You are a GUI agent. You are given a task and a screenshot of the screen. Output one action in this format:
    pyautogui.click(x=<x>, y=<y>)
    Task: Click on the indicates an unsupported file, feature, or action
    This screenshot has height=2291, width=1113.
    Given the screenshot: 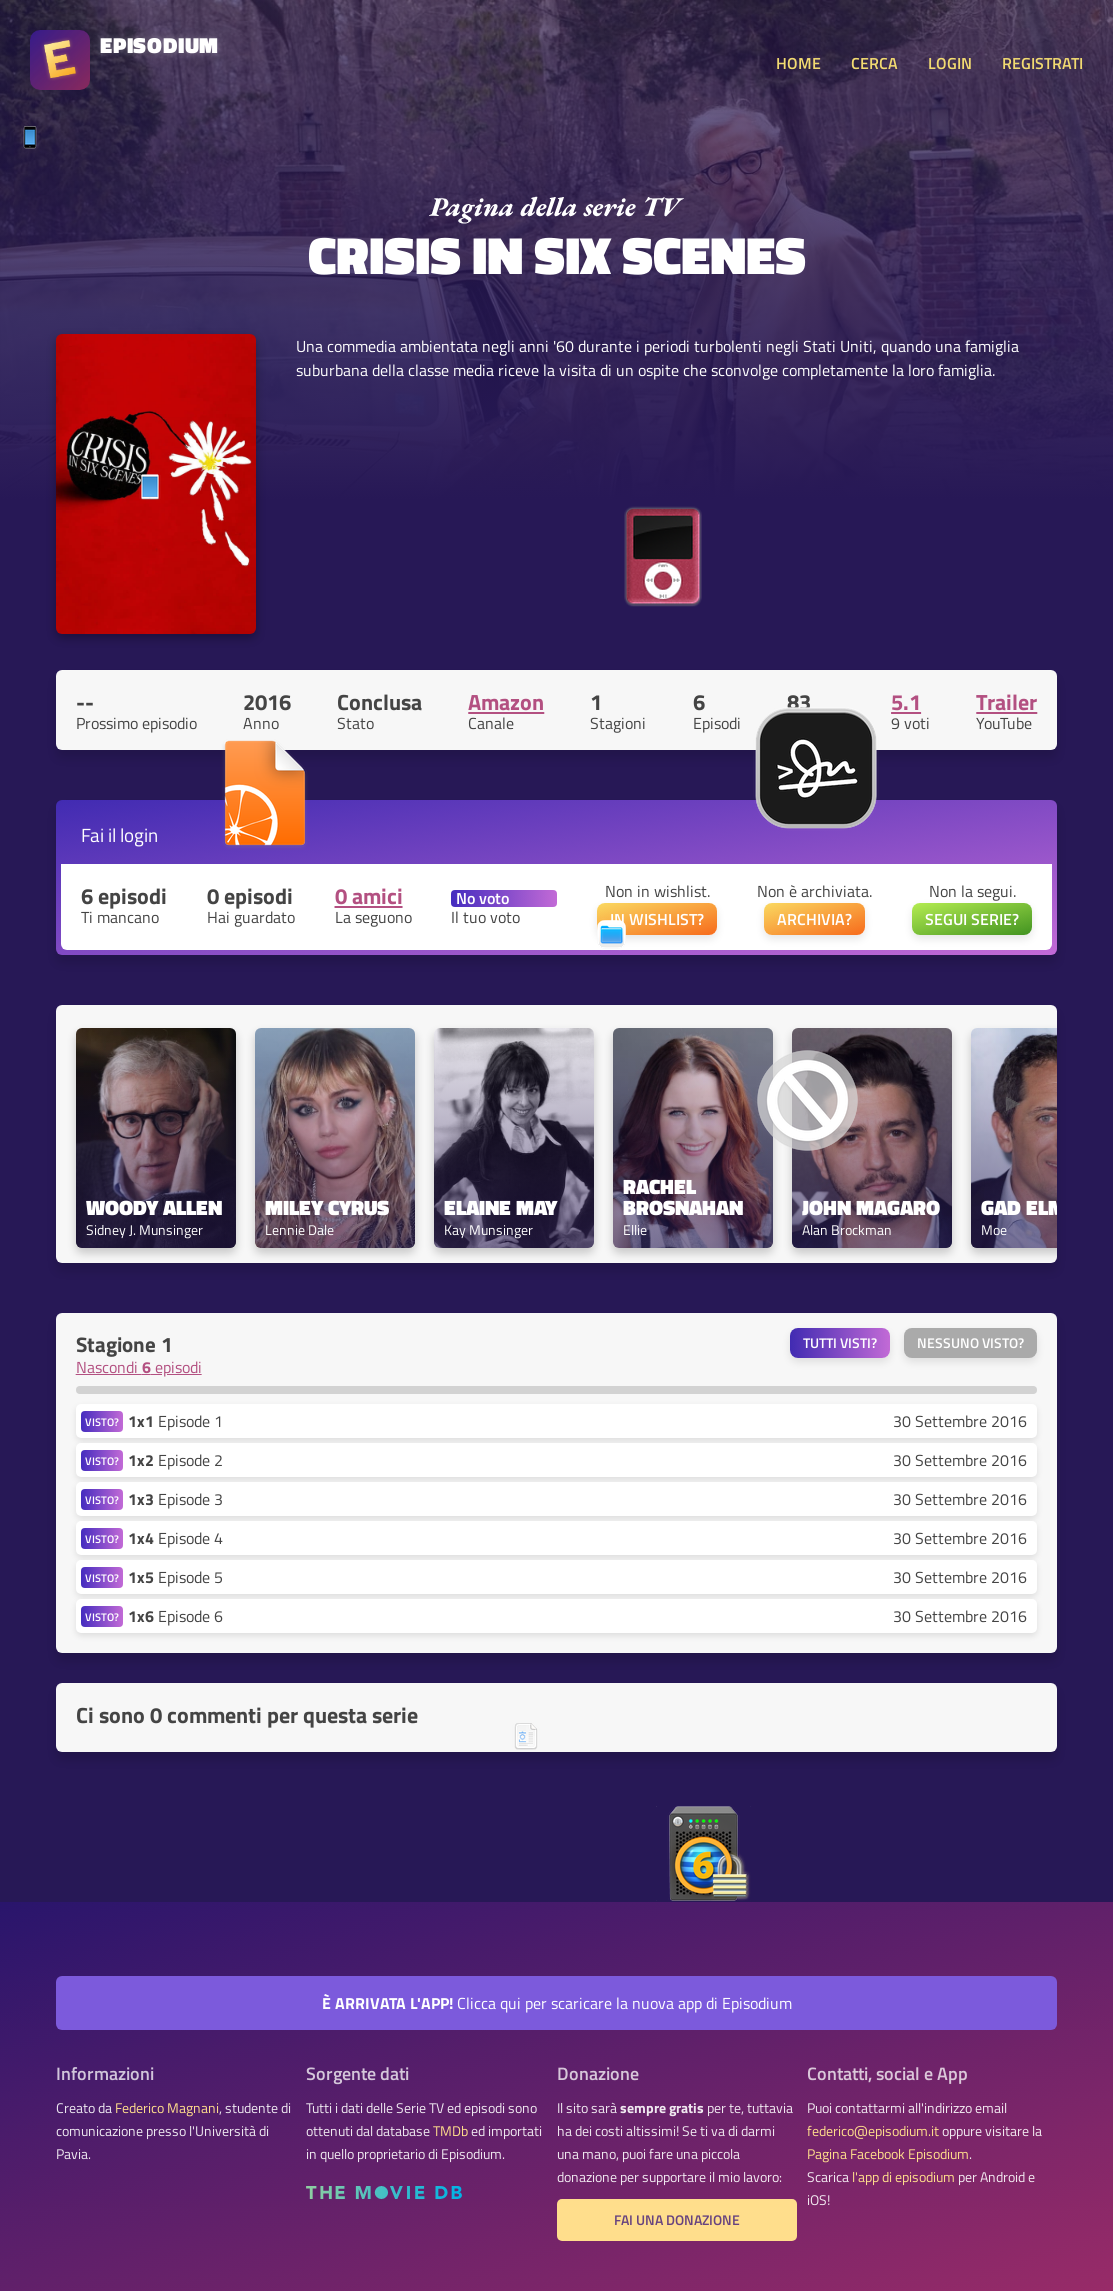 What is the action you would take?
    pyautogui.click(x=807, y=1100)
    